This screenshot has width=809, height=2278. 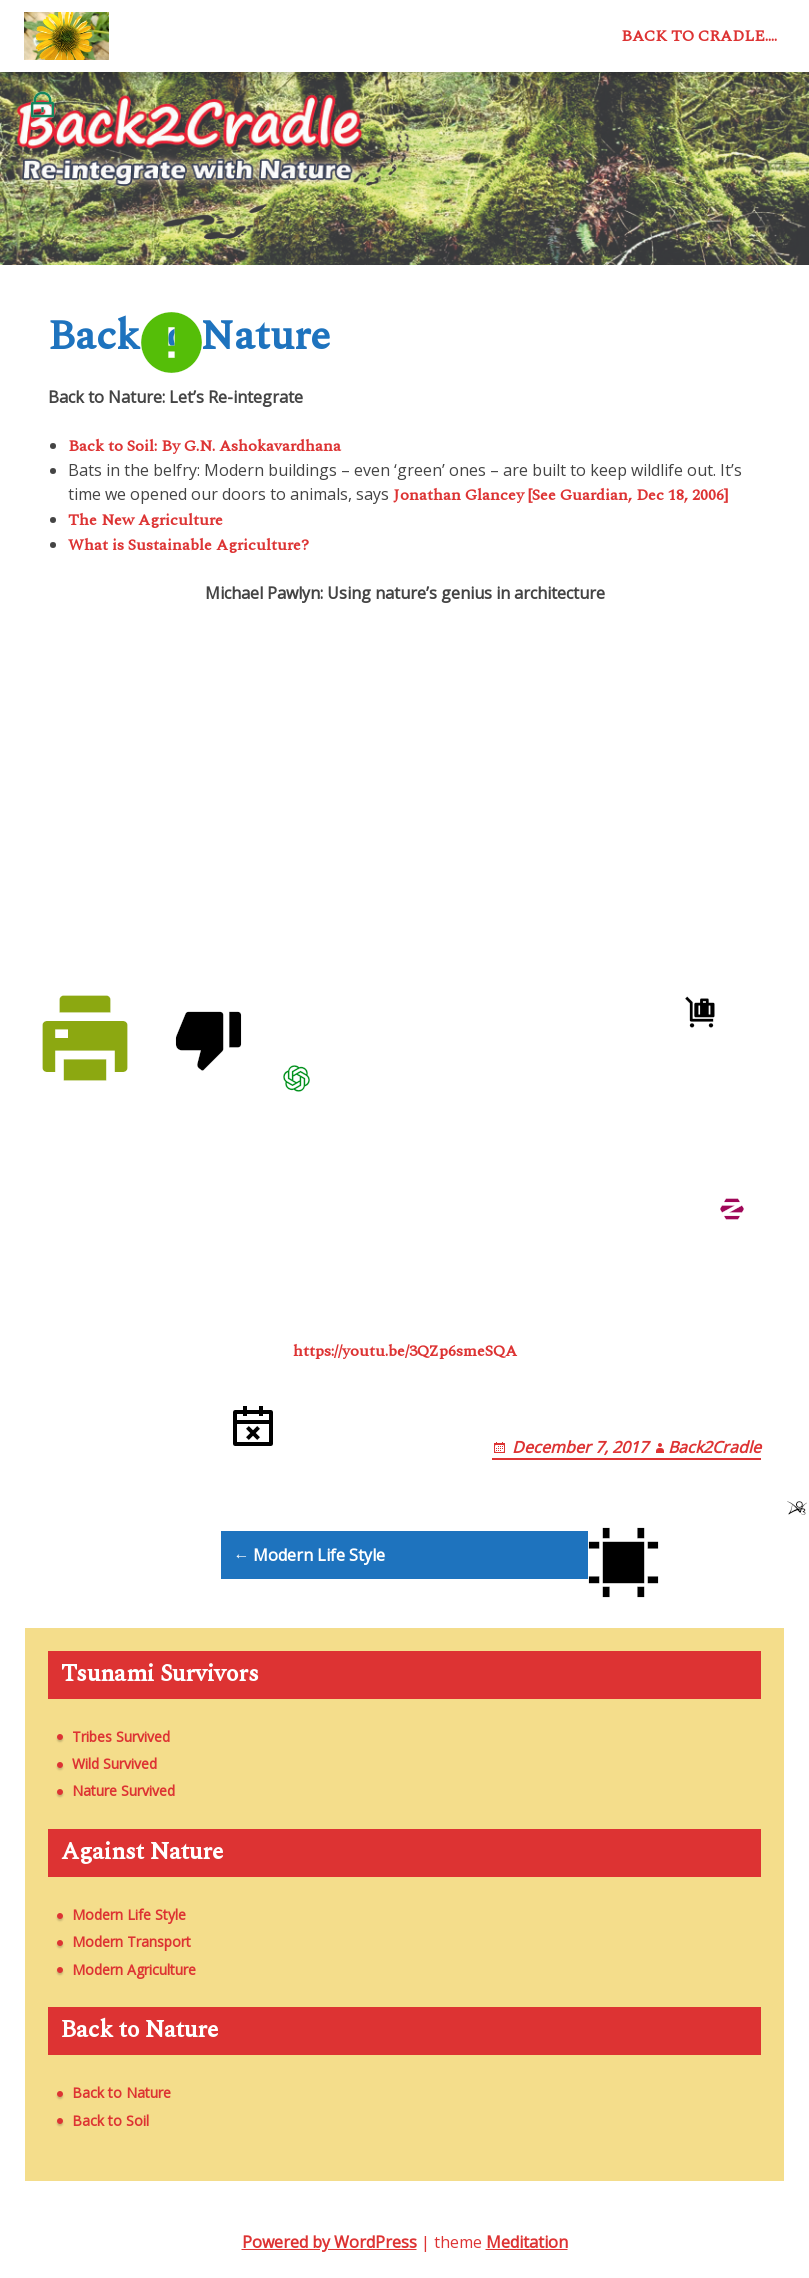 I want to click on dislike or downvote content, so click(x=208, y=1038).